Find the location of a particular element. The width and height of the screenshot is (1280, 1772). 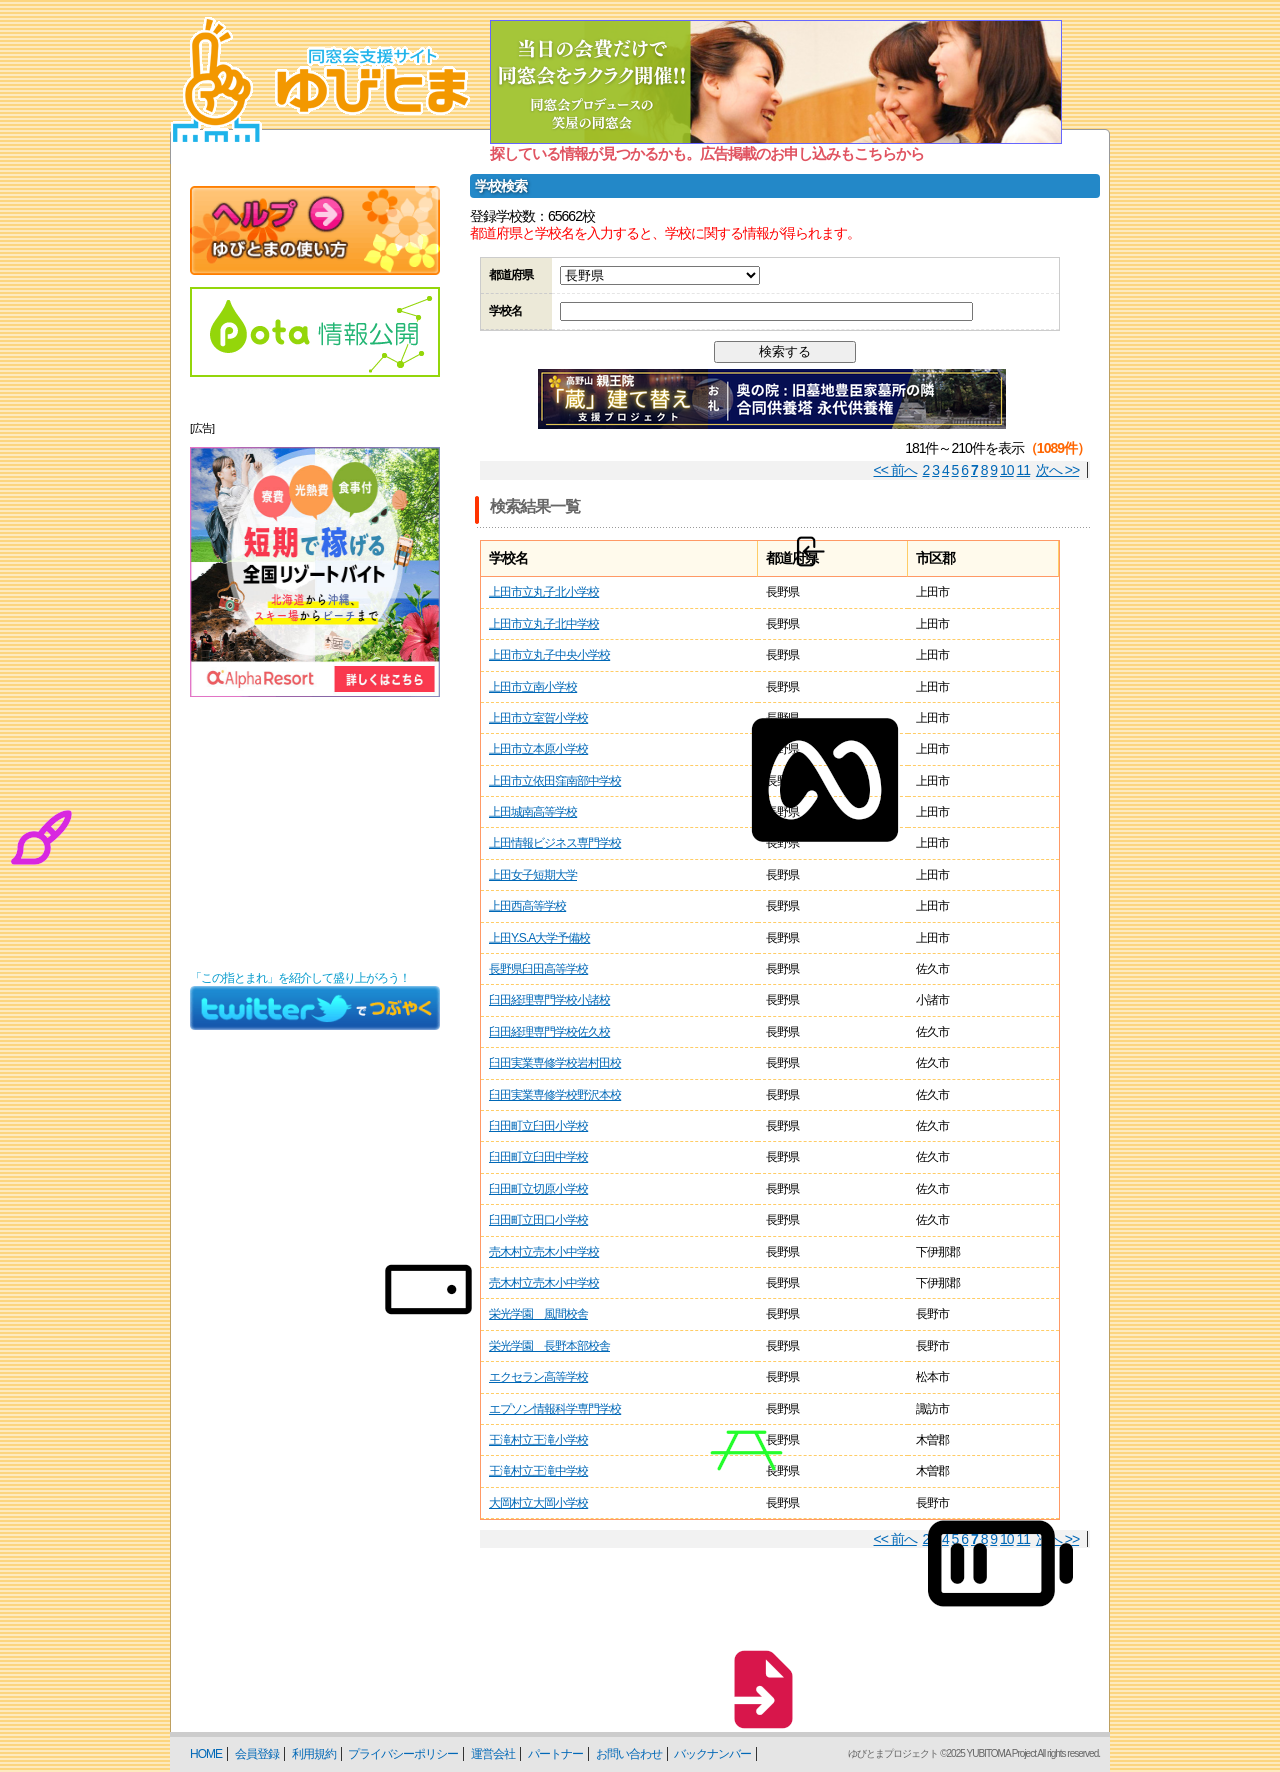

access storage or drive settings is located at coordinates (428, 1289).